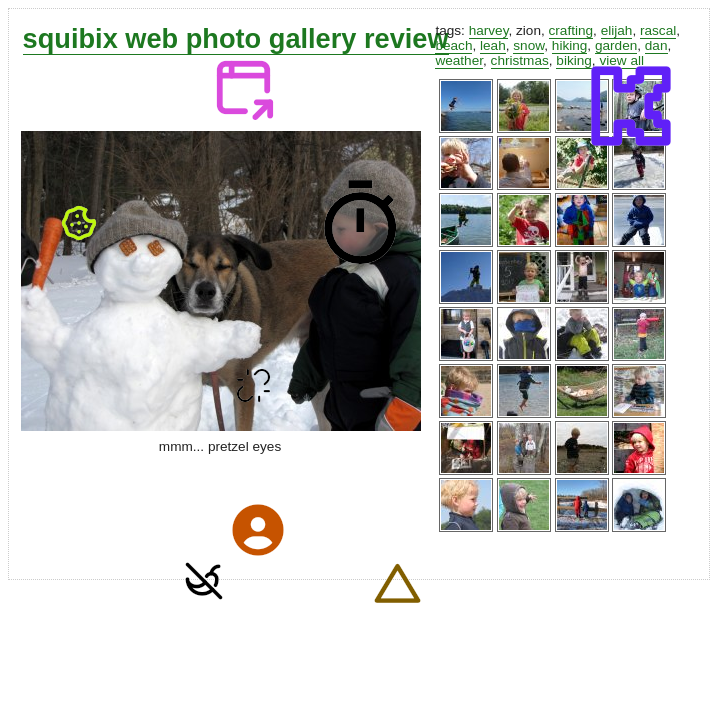  I want to click on share current webpage, so click(243, 87).